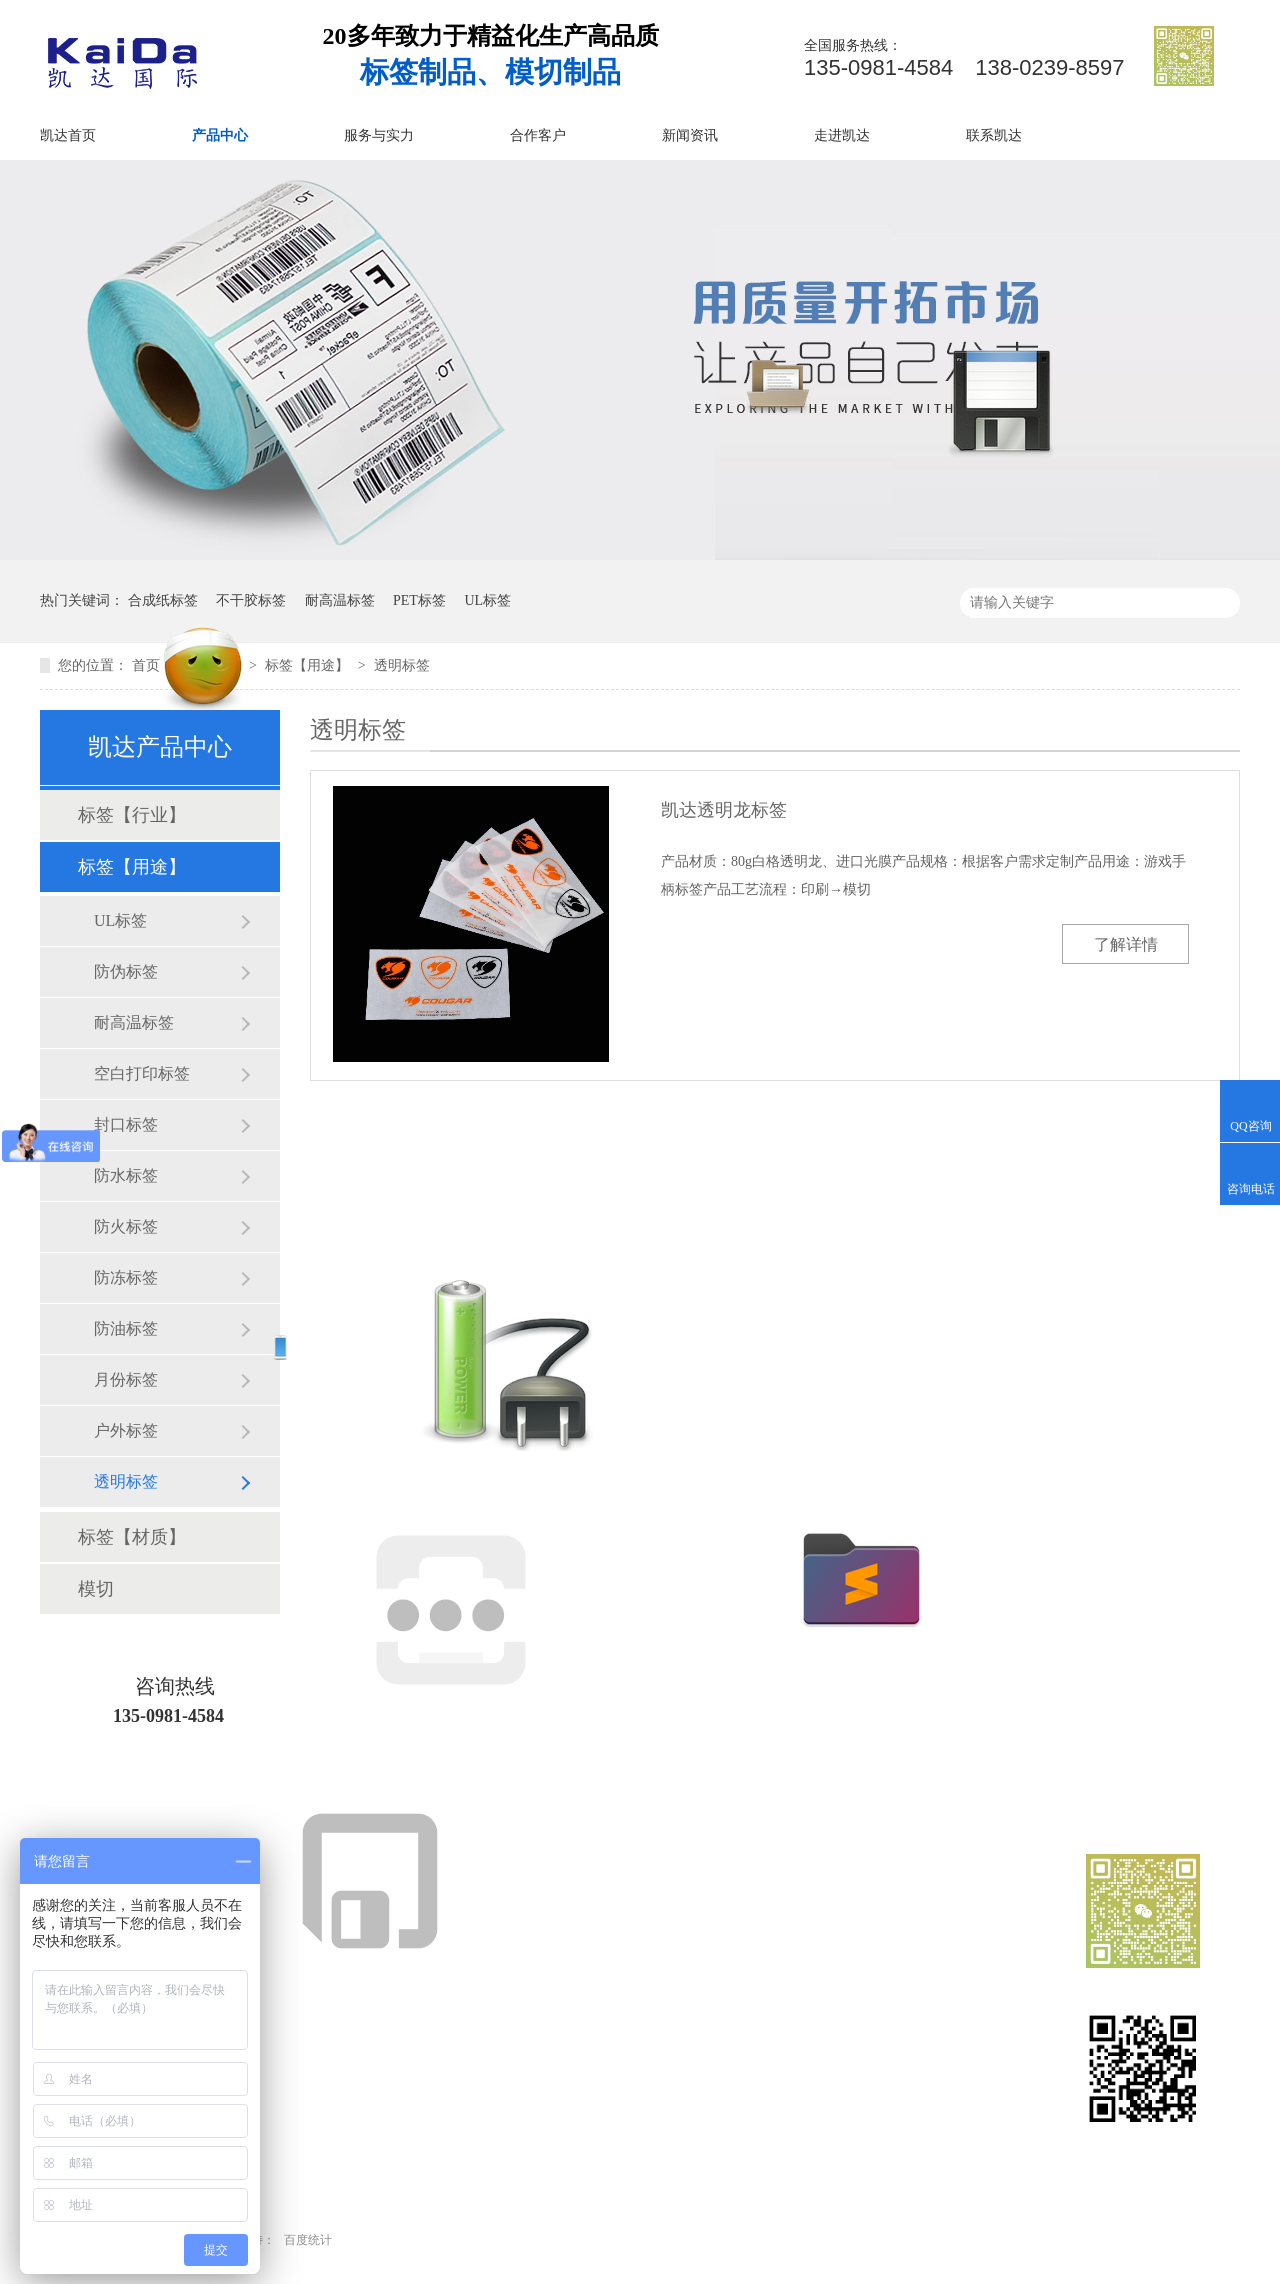 The height and width of the screenshot is (2284, 1280). What do you see at coordinates (861, 1582) in the screenshot?
I see `open sublime text project folder` at bounding box center [861, 1582].